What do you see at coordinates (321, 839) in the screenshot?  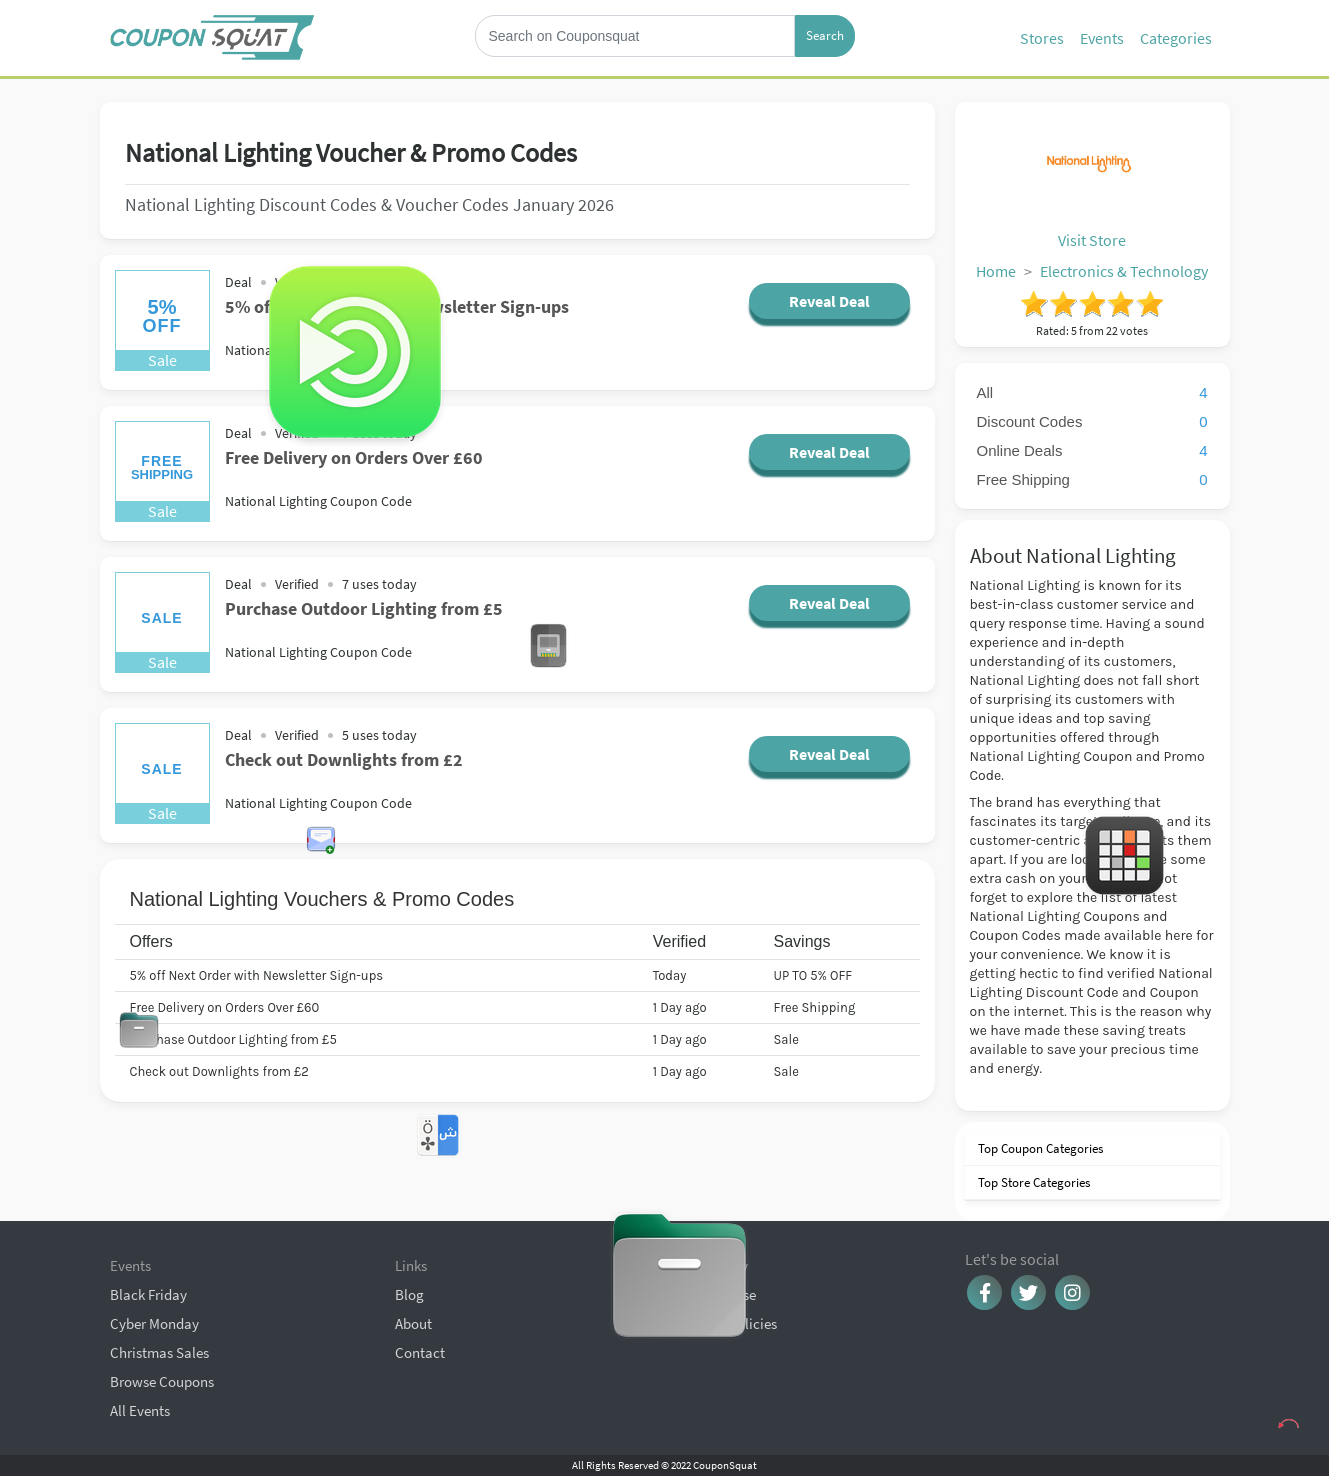 I see `compose a new email message` at bounding box center [321, 839].